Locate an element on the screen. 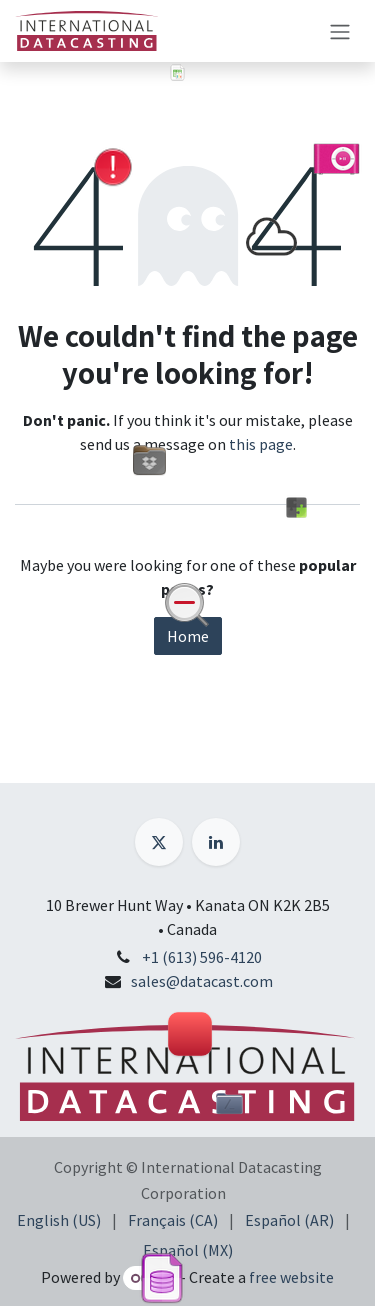  indicates a warning or caution message is located at coordinates (113, 167).